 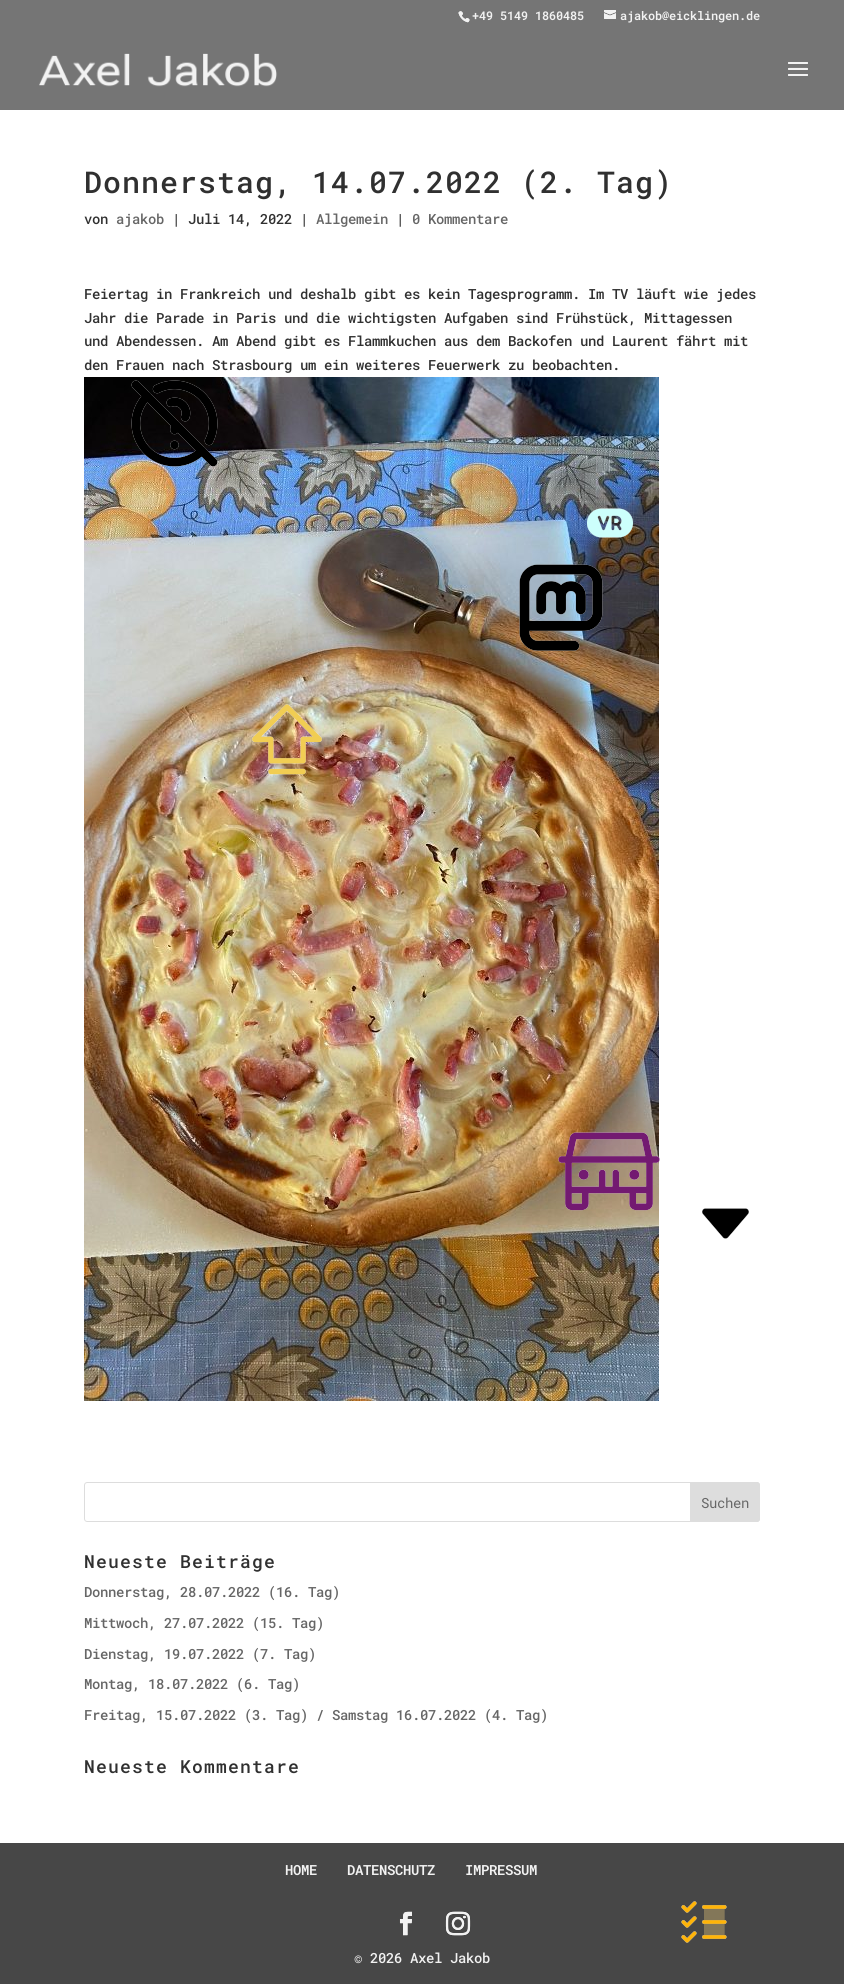 What do you see at coordinates (561, 606) in the screenshot?
I see `open mastodon app` at bounding box center [561, 606].